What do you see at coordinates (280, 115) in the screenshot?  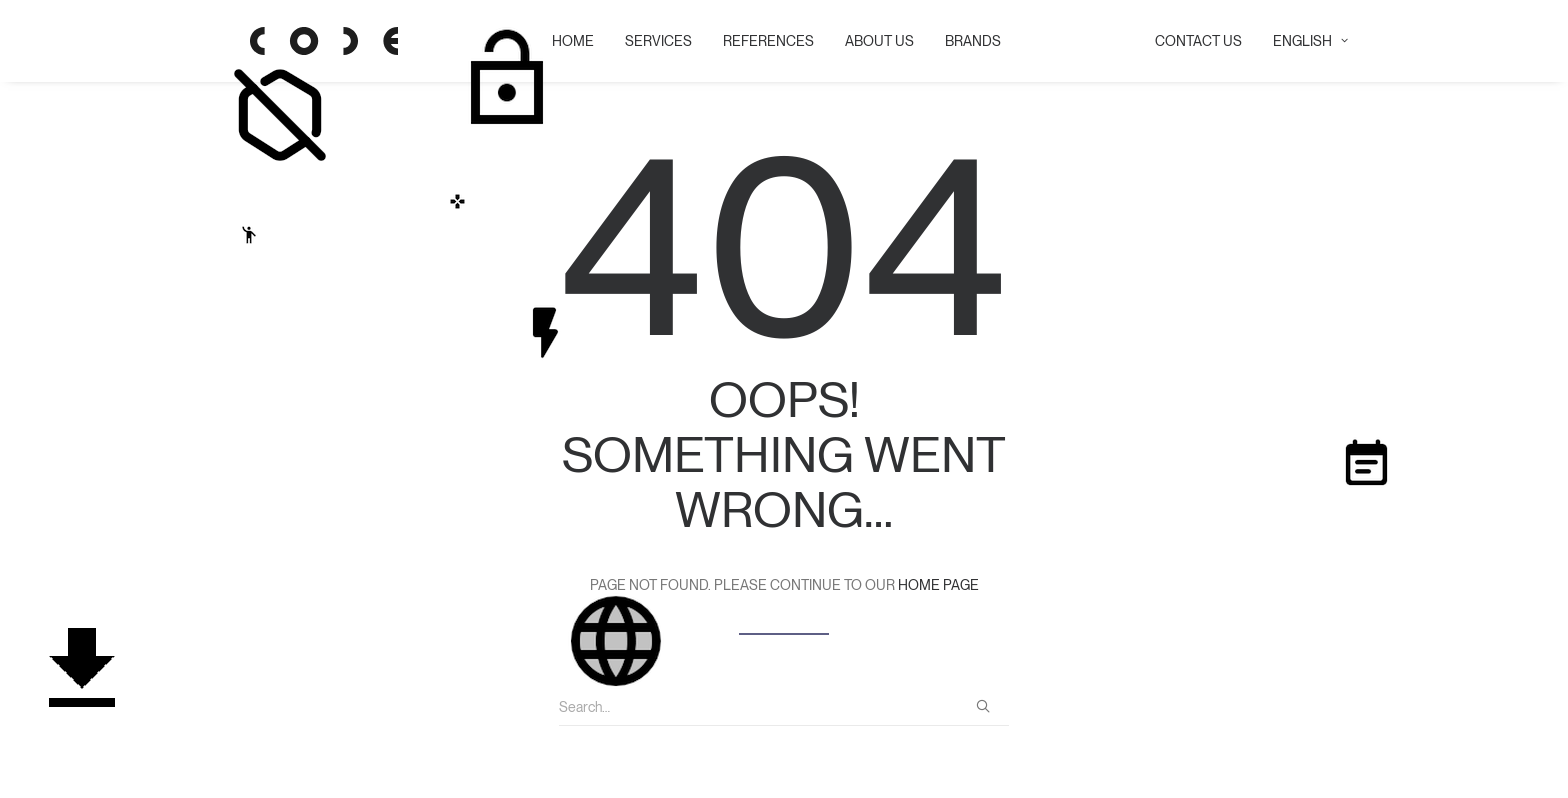 I see `disable or deactivate a feature` at bounding box center [280, 115].